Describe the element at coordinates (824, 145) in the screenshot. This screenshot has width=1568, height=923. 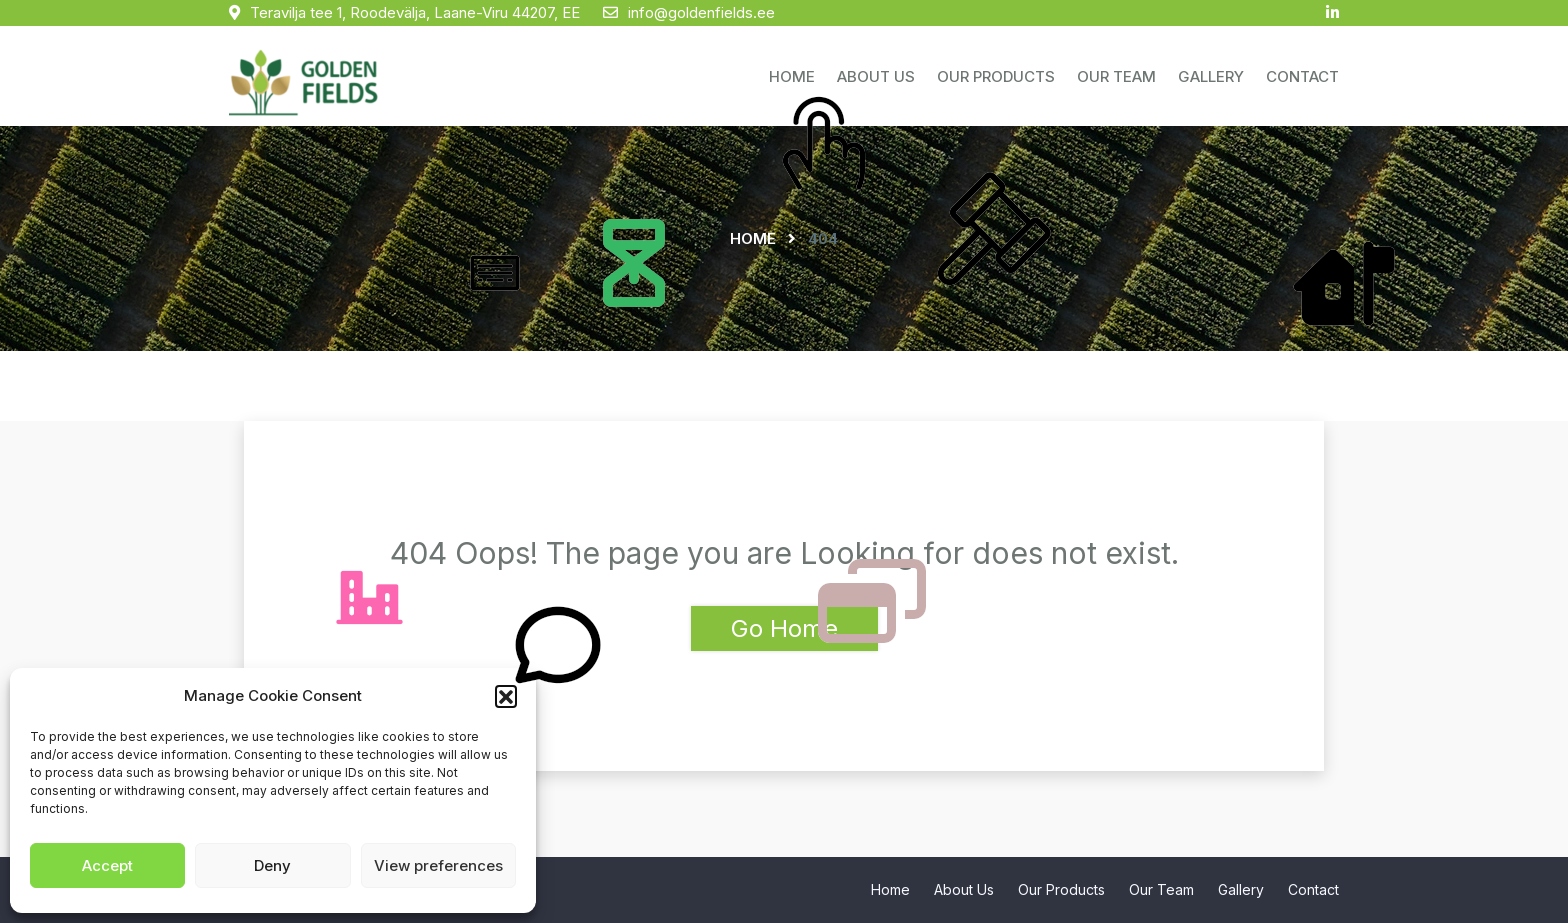
I see `tap to interact with this element` at that location.